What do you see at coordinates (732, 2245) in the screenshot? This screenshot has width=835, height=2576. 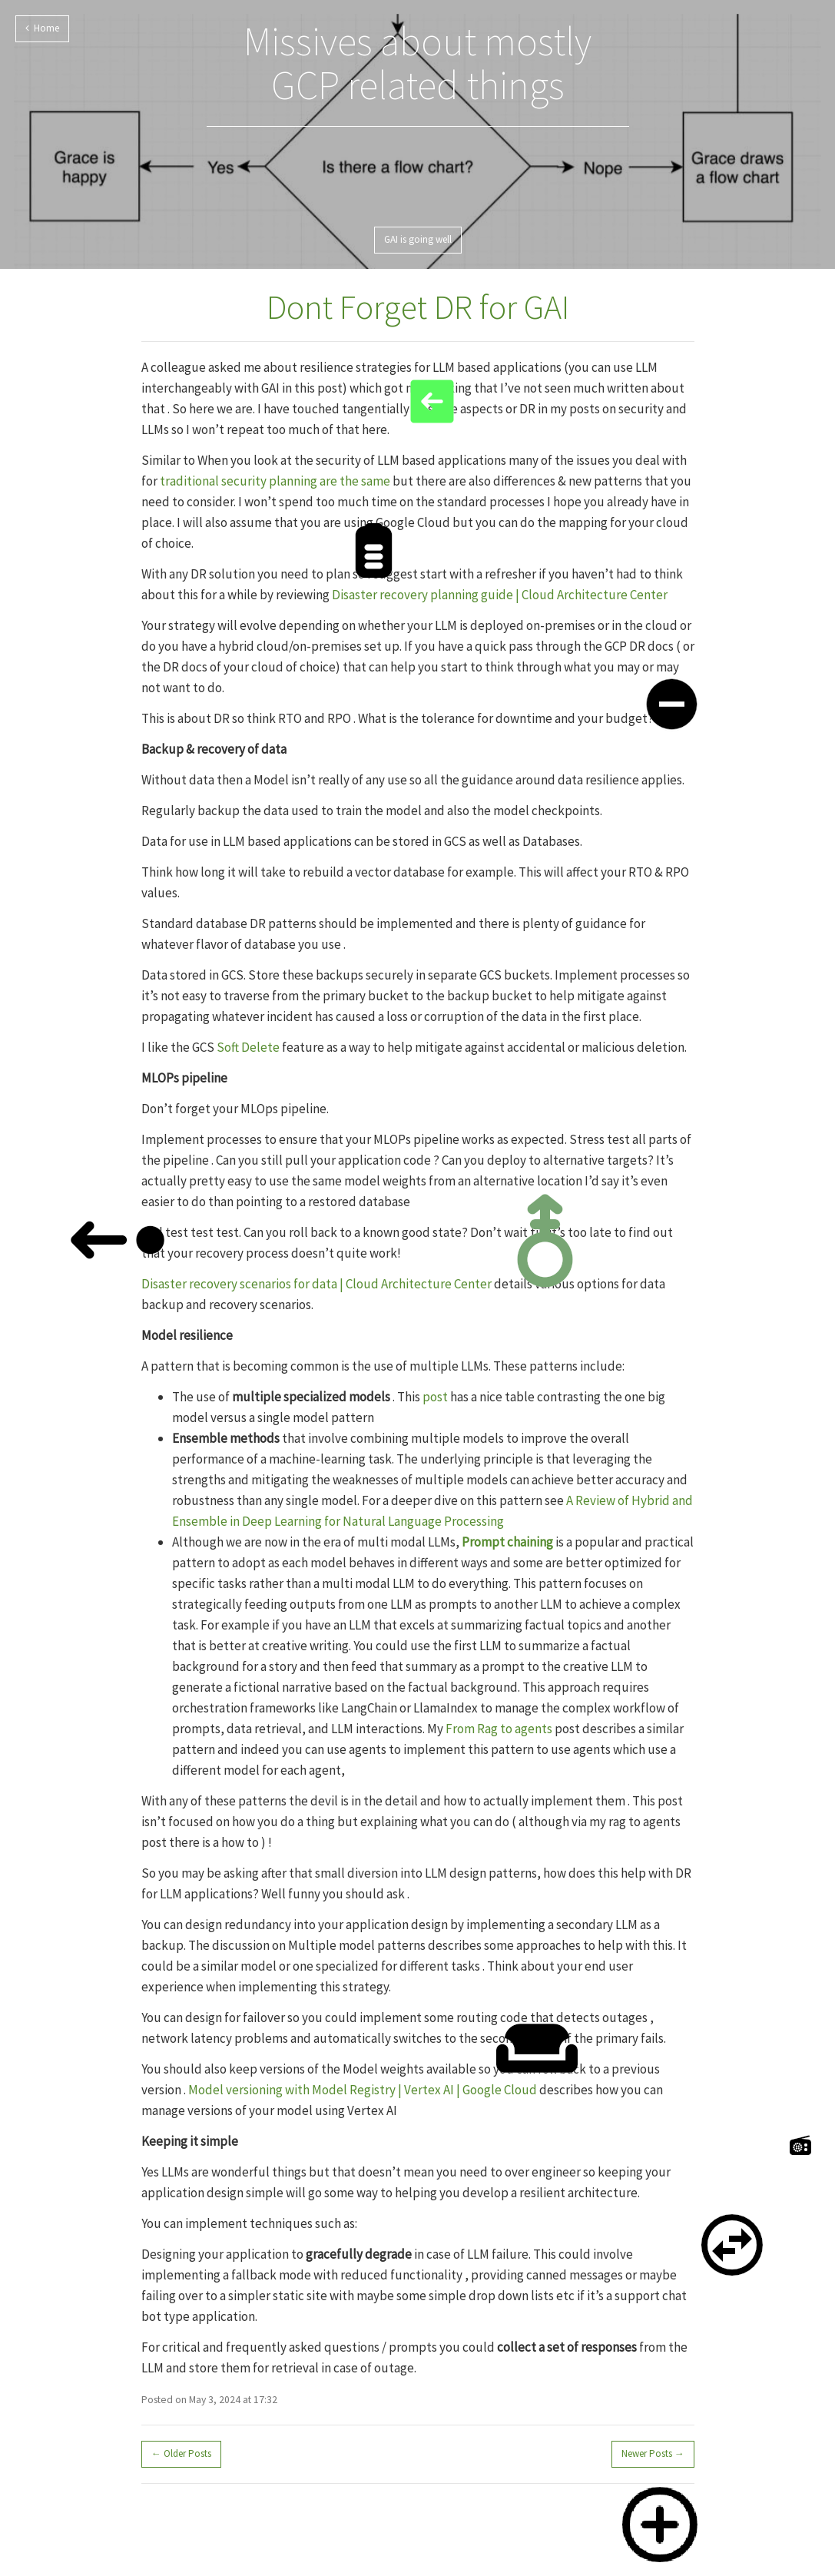 I see `swap or exchange items horizontally` at bounding box center [732, 2245].